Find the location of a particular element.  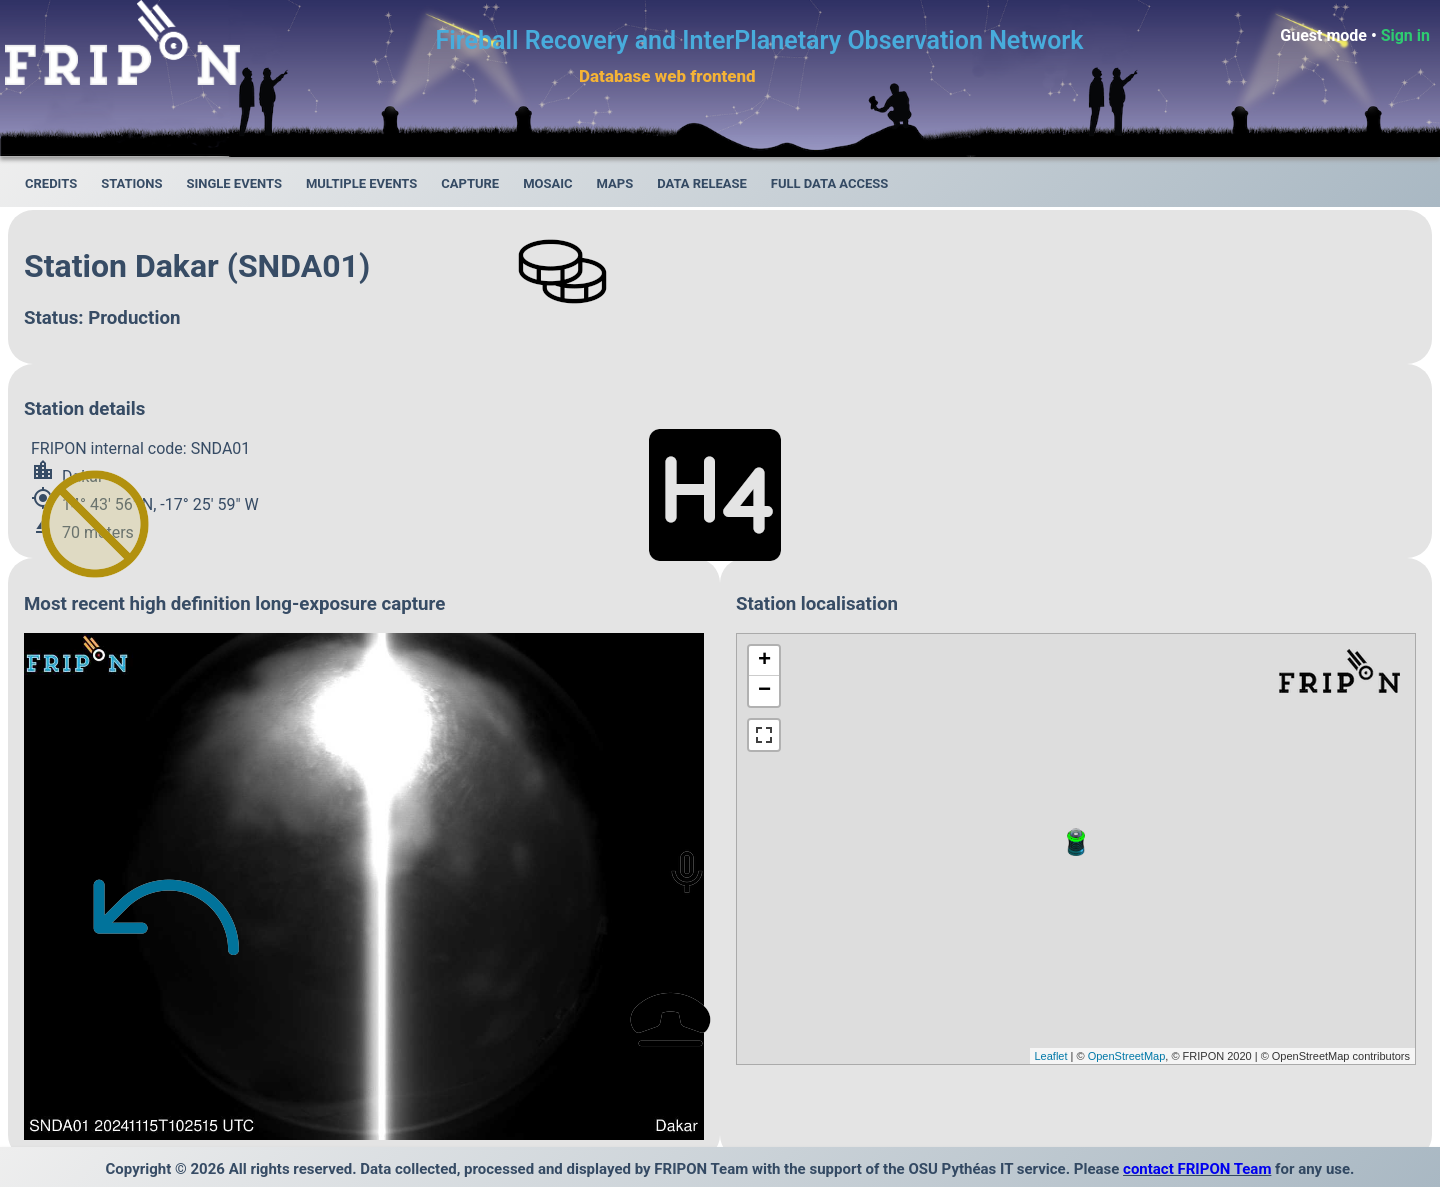

indicates a prohibited or restricted action is located at coordinates (95, 524).